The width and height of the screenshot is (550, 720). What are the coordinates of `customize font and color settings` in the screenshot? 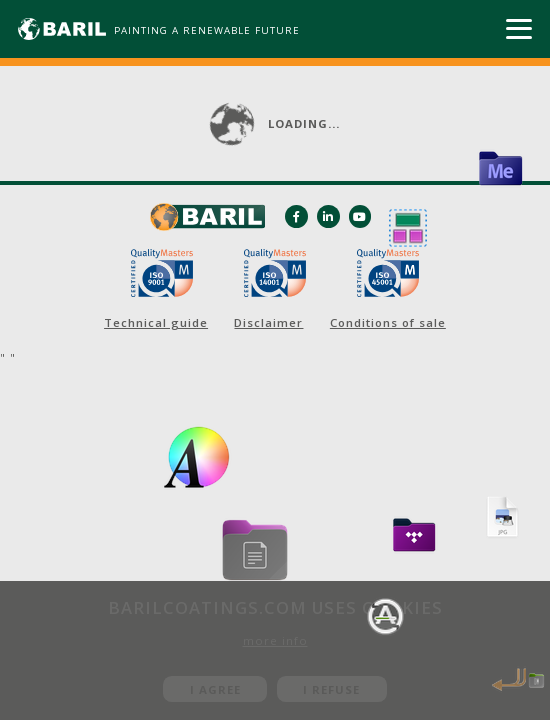 It's located at (196, 452).